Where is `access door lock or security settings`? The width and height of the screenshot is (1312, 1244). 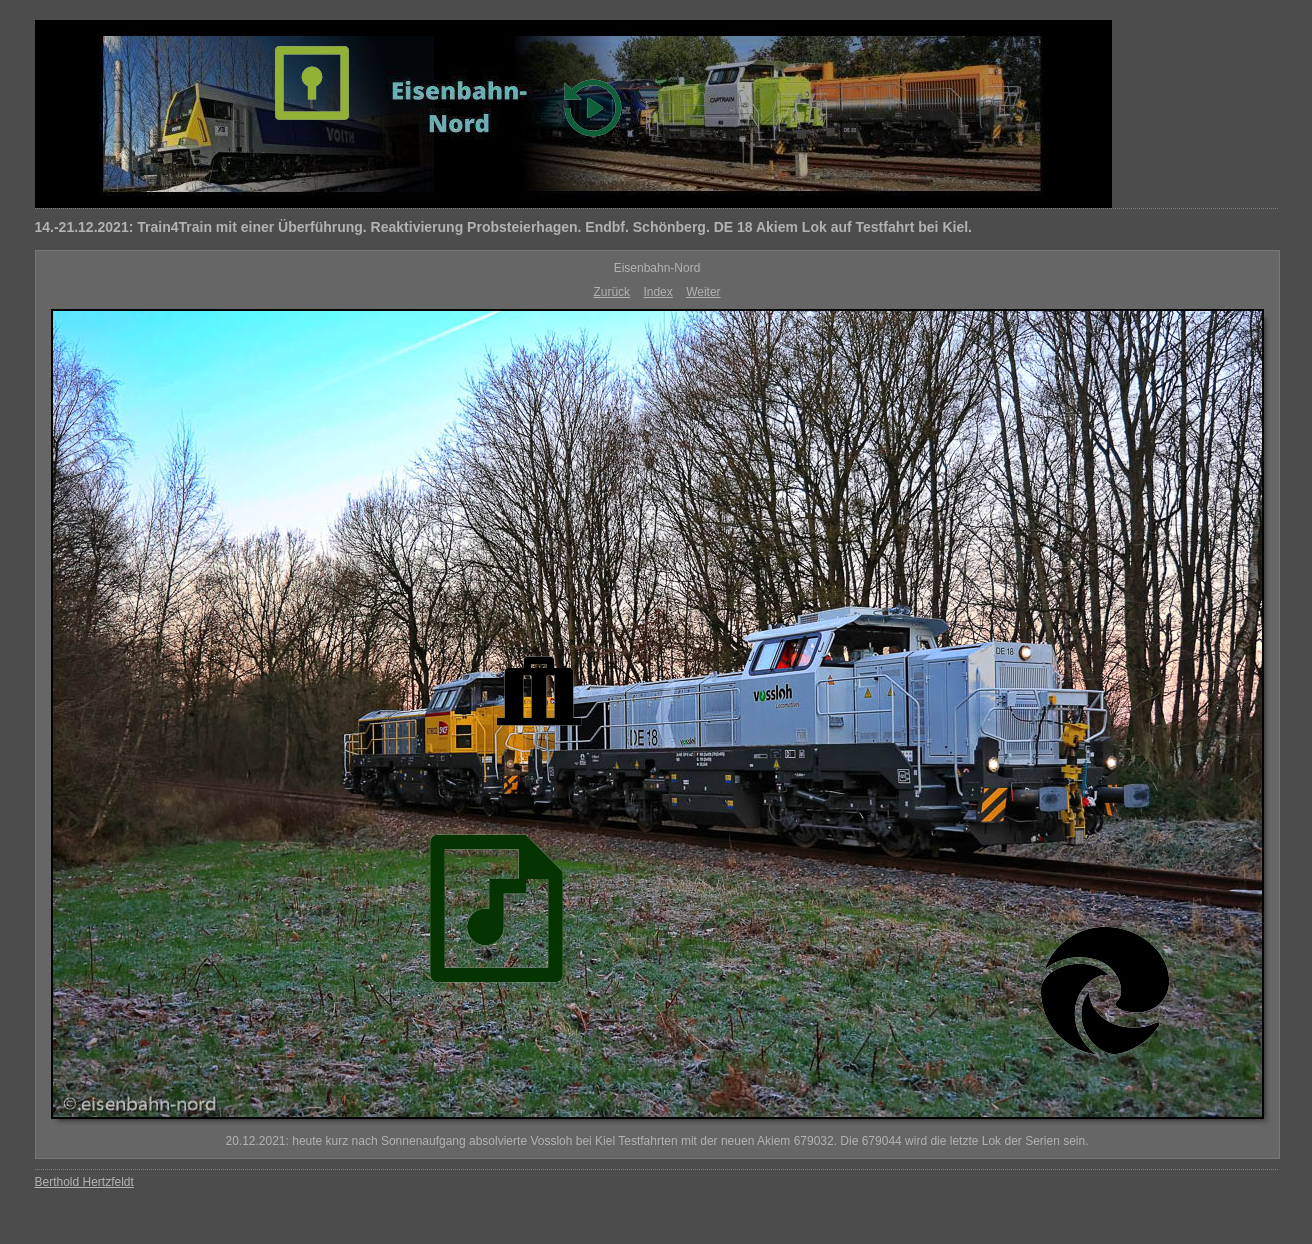 access door lock or security settings is located at coordinates (312, 83).